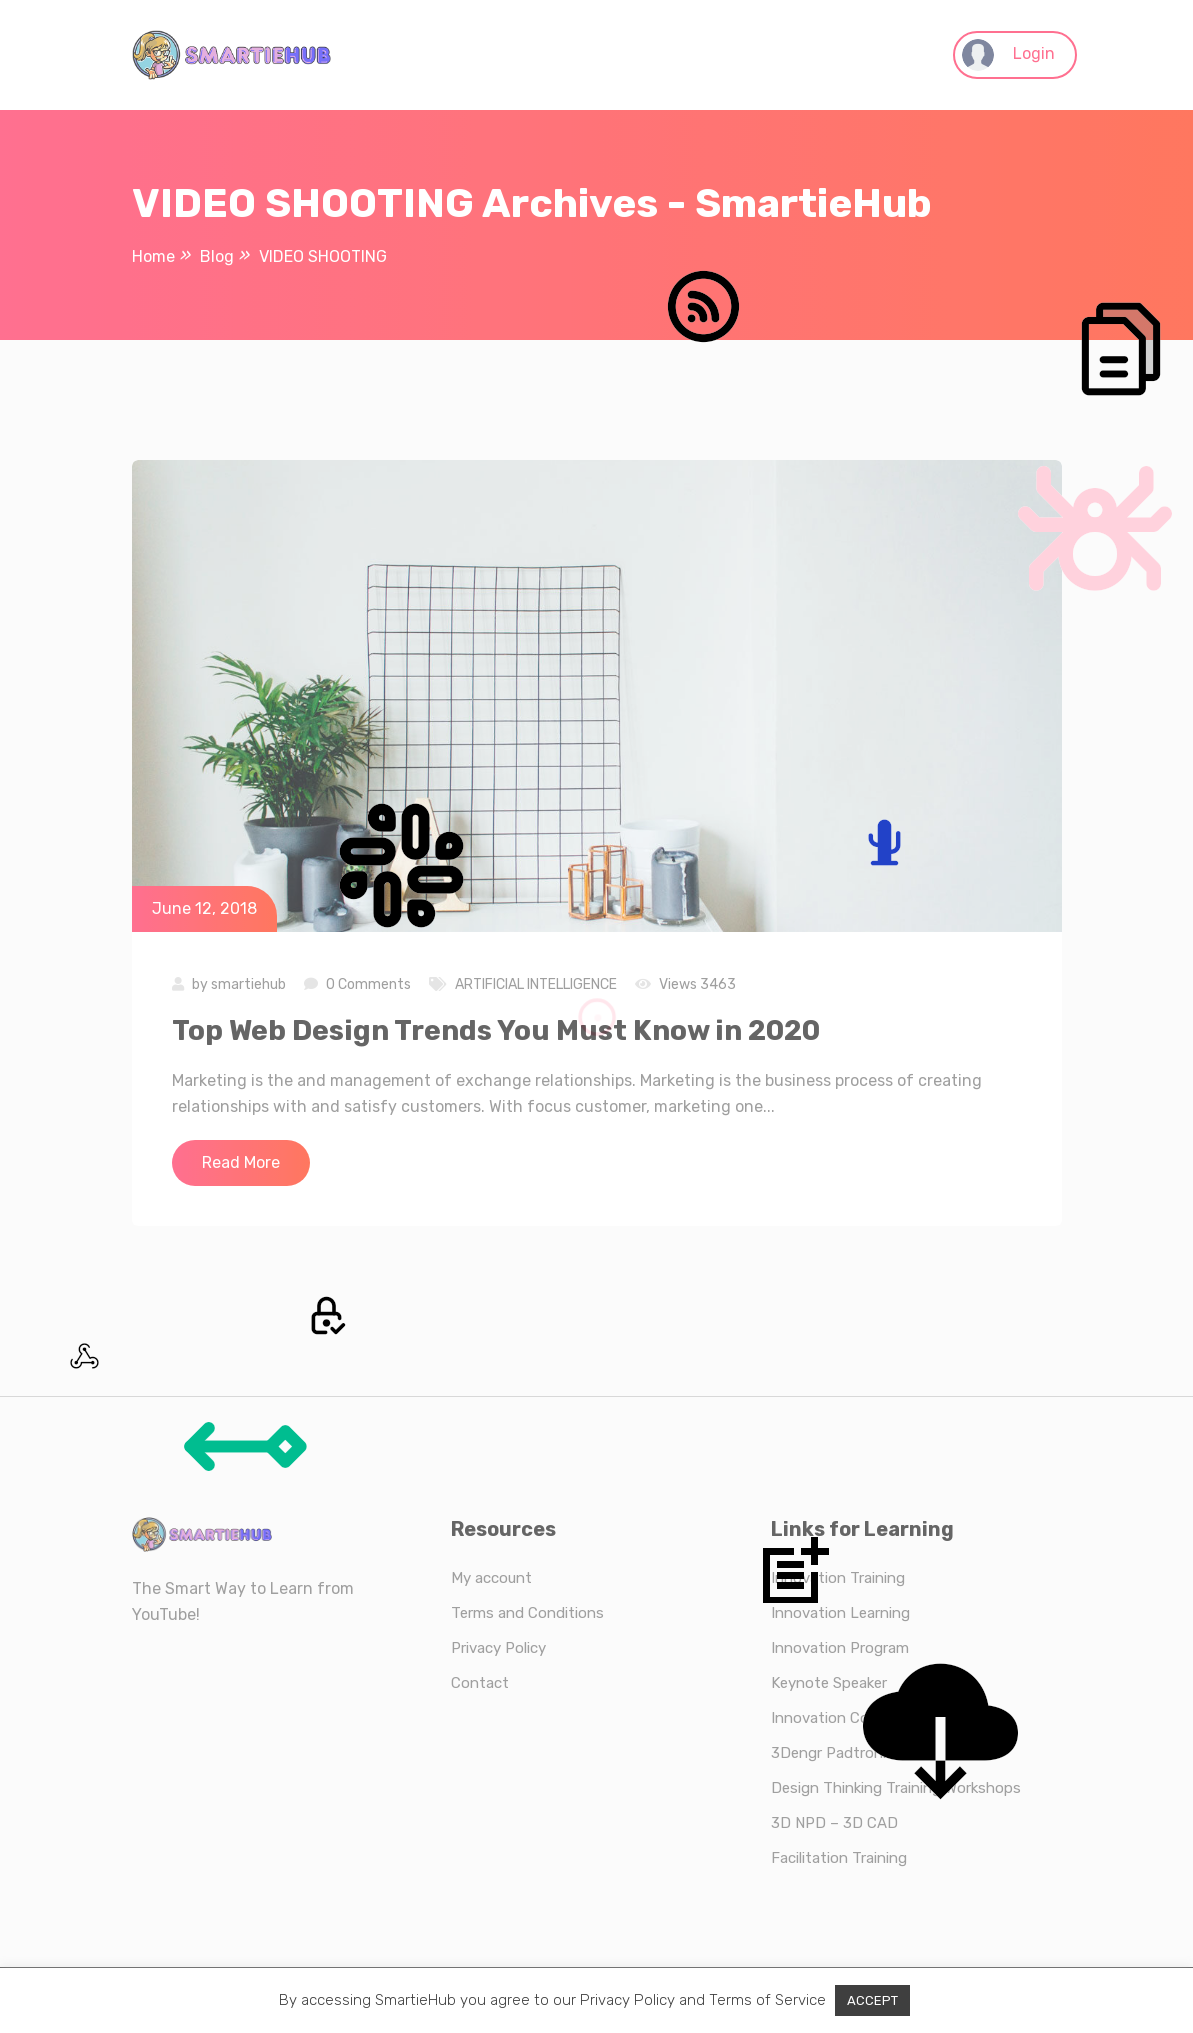 Image resolution: width=1193 pixels, height=2033 pixels. I want to click on open Slack messaging app, so click(401, 865).